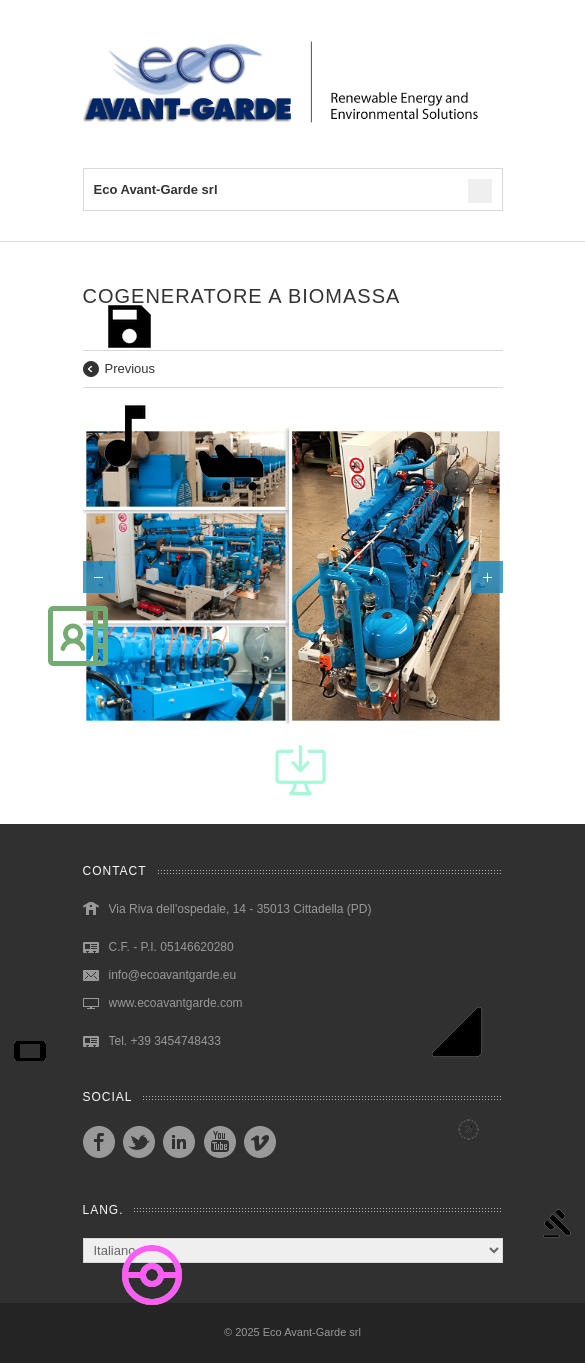 The height and width of the screenshot is (1363, 585). Describe the element at coordinates (455, 1030) in the screenshot. I see `indicates full cellular signal strength` at that location.